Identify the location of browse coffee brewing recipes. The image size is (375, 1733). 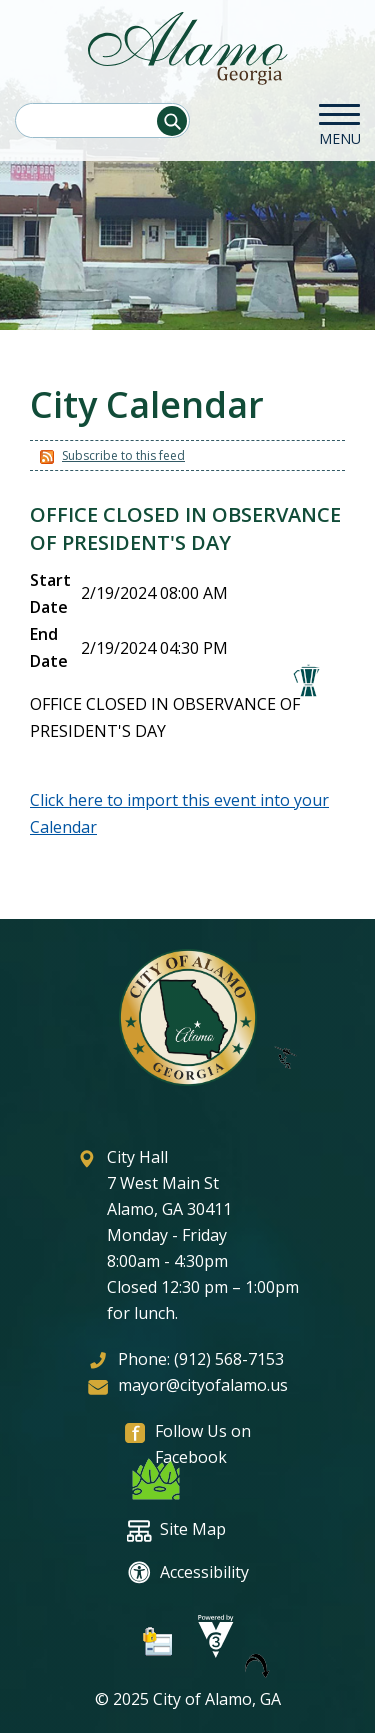
(308, 680).